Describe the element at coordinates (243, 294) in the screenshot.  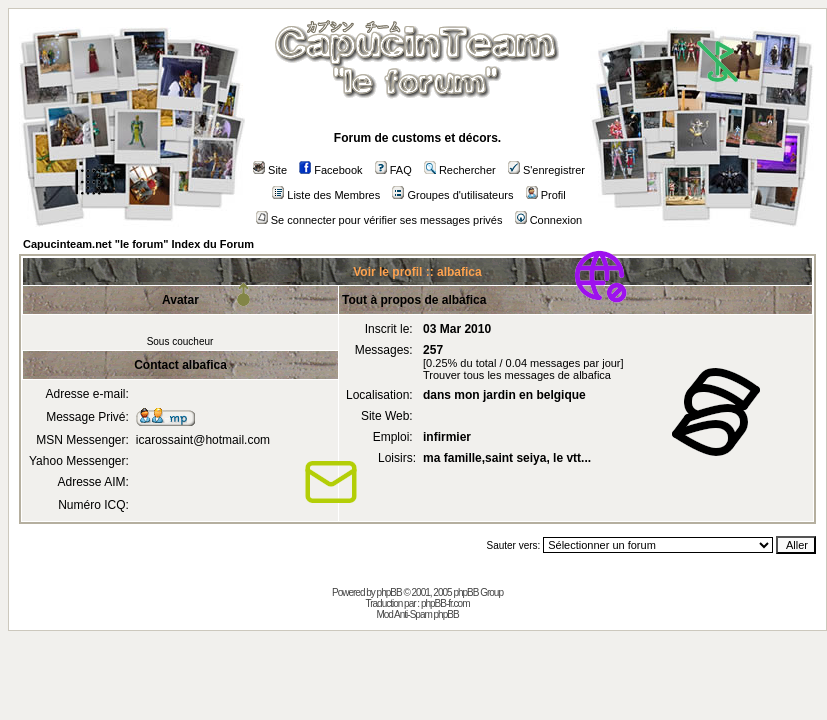
I see `swipe up to continue or dismiss` at that location.